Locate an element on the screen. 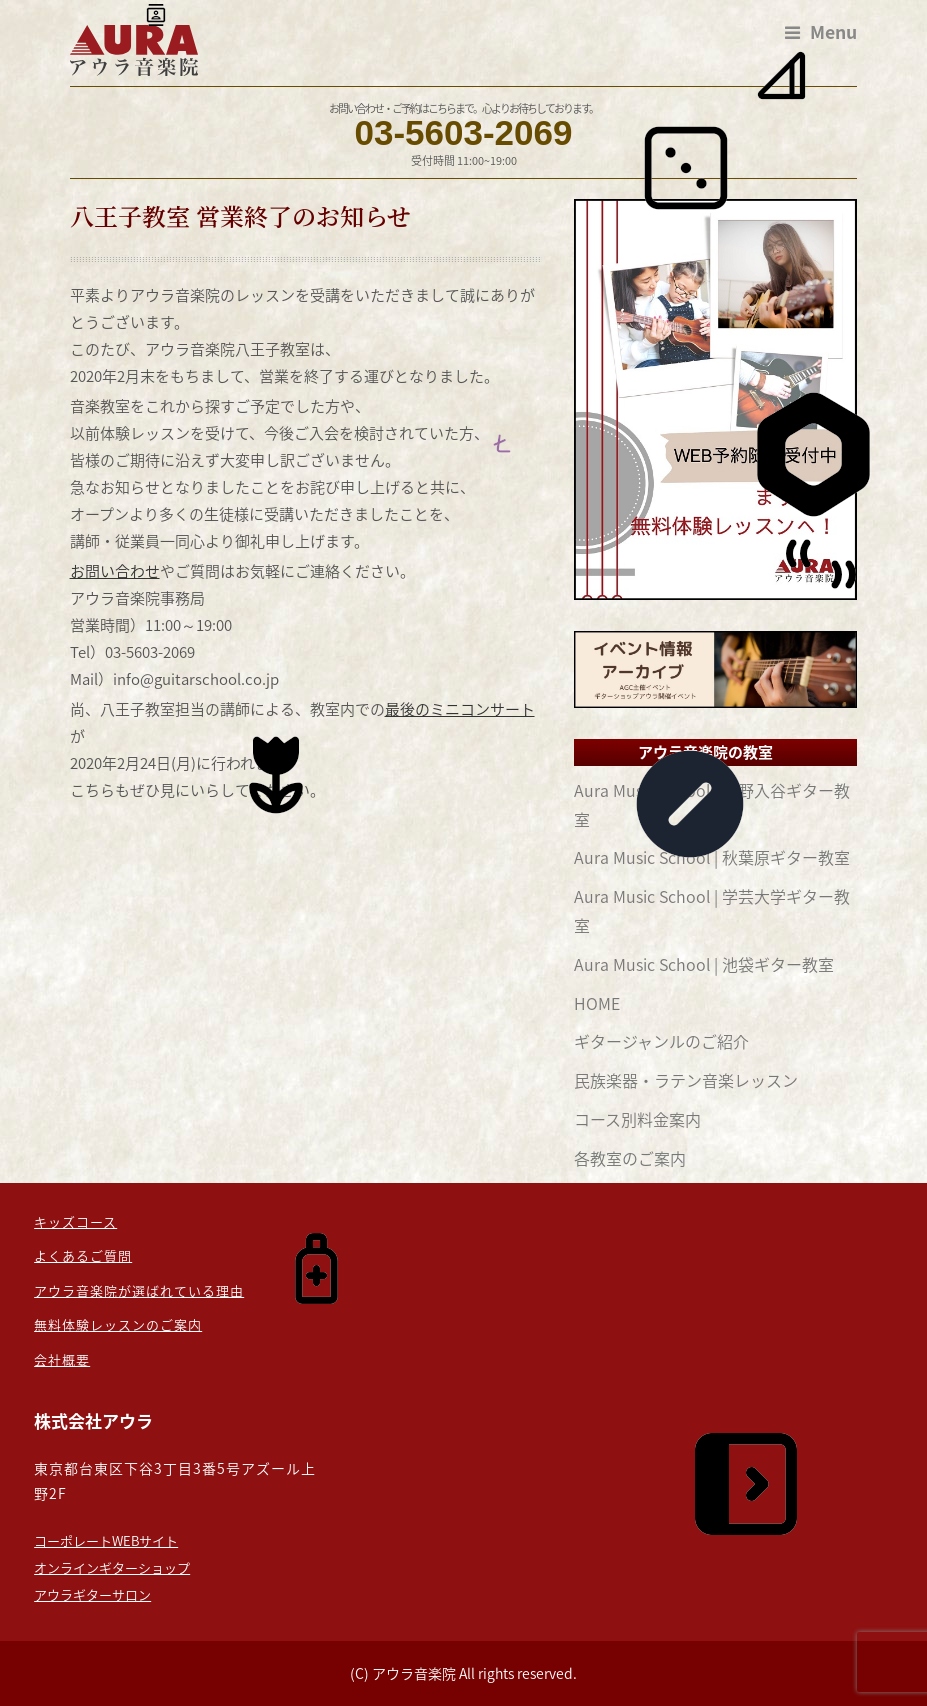 The height and width of the screenshot is (1706, 927). indicates a blocked or prohibited action is located at coordinates (690, 804).